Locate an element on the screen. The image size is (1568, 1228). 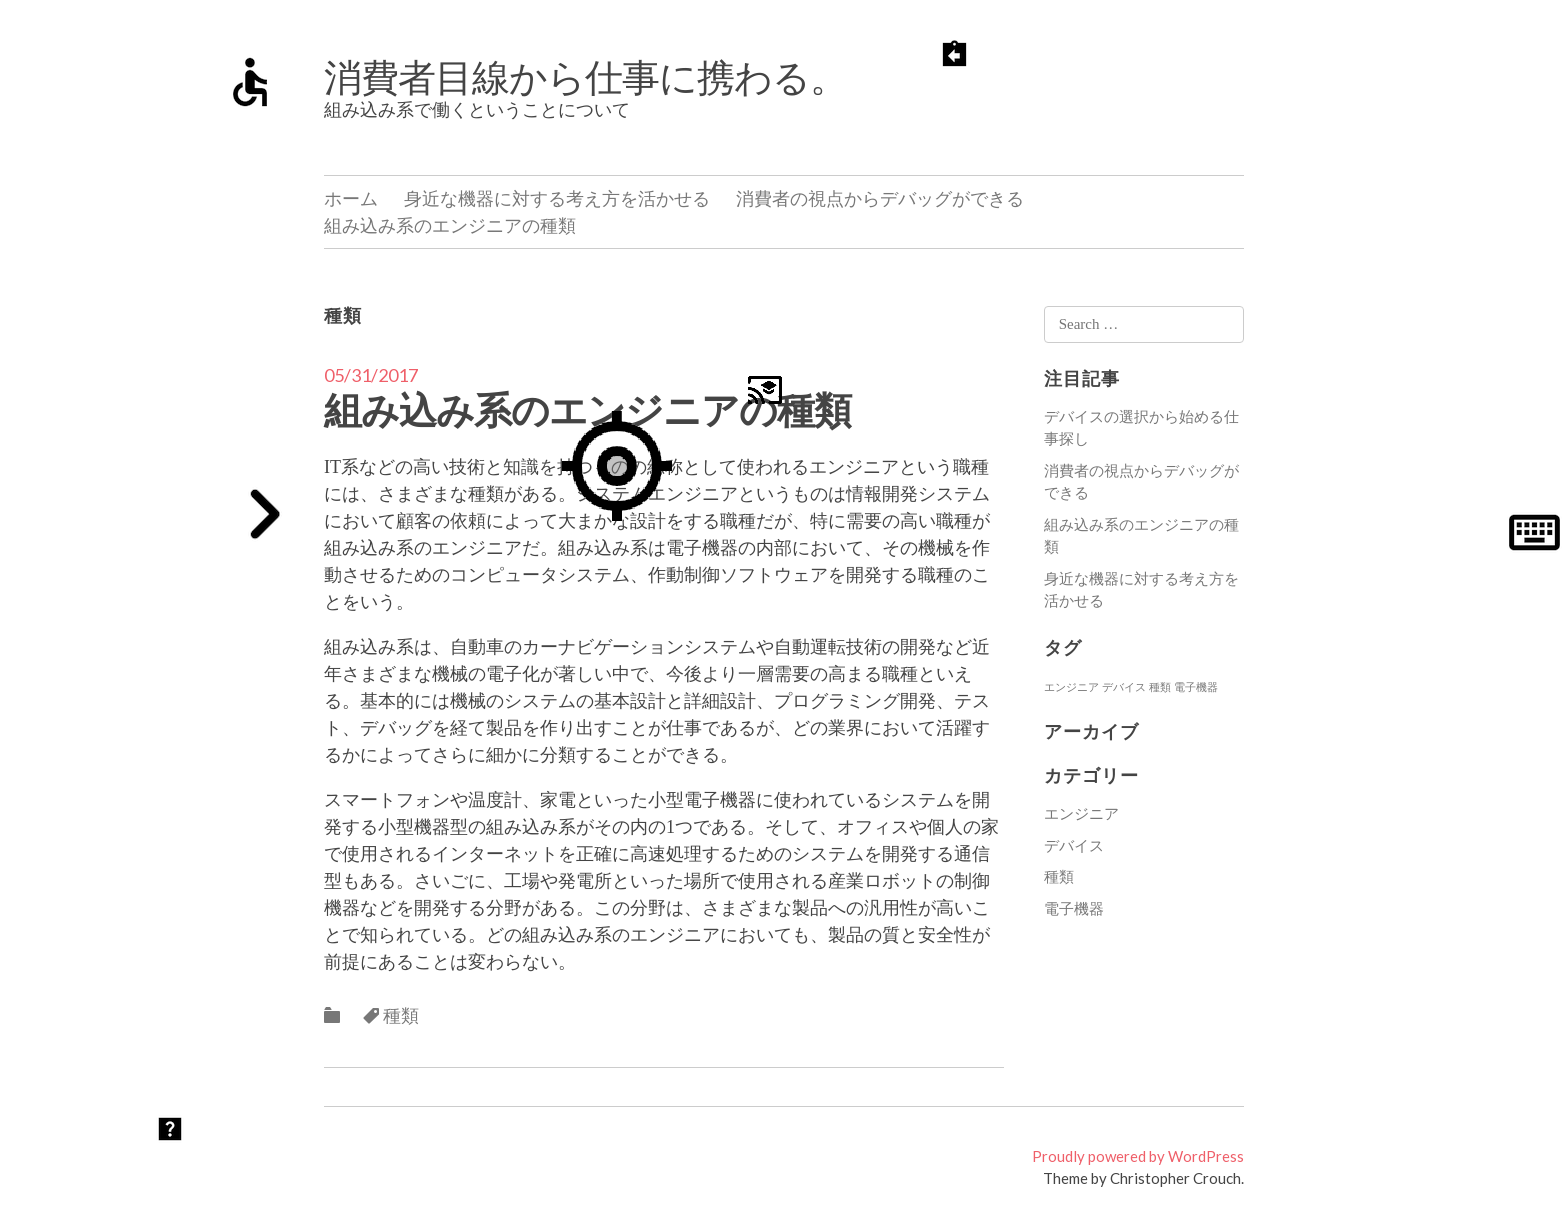
cast or share educational content to a display is located at coordinates (765, 390).